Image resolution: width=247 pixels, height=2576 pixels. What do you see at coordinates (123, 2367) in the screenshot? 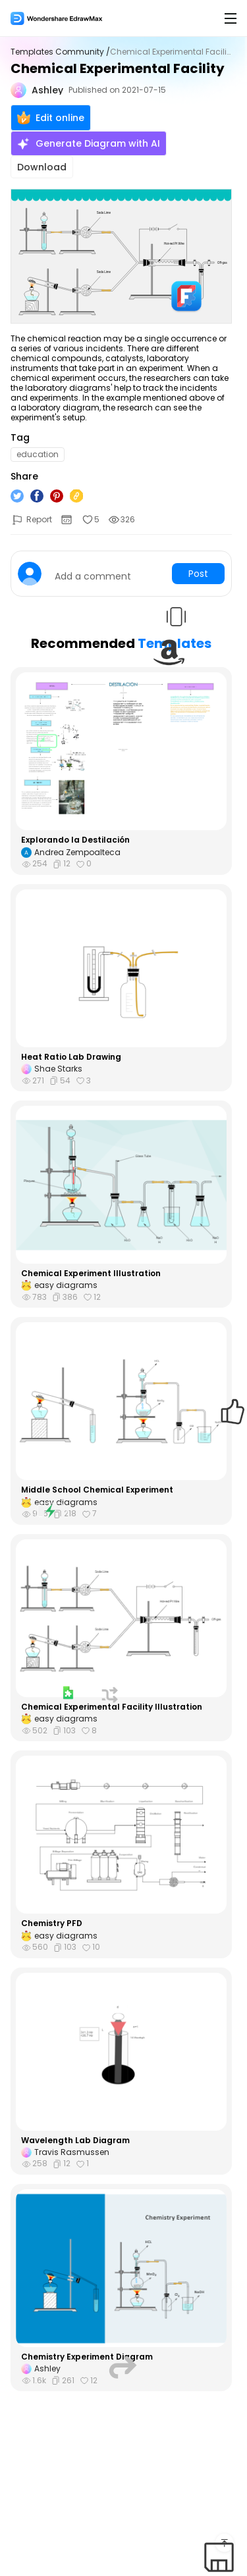
I see `redo the last undone action` at bounding box center [123, 2367].